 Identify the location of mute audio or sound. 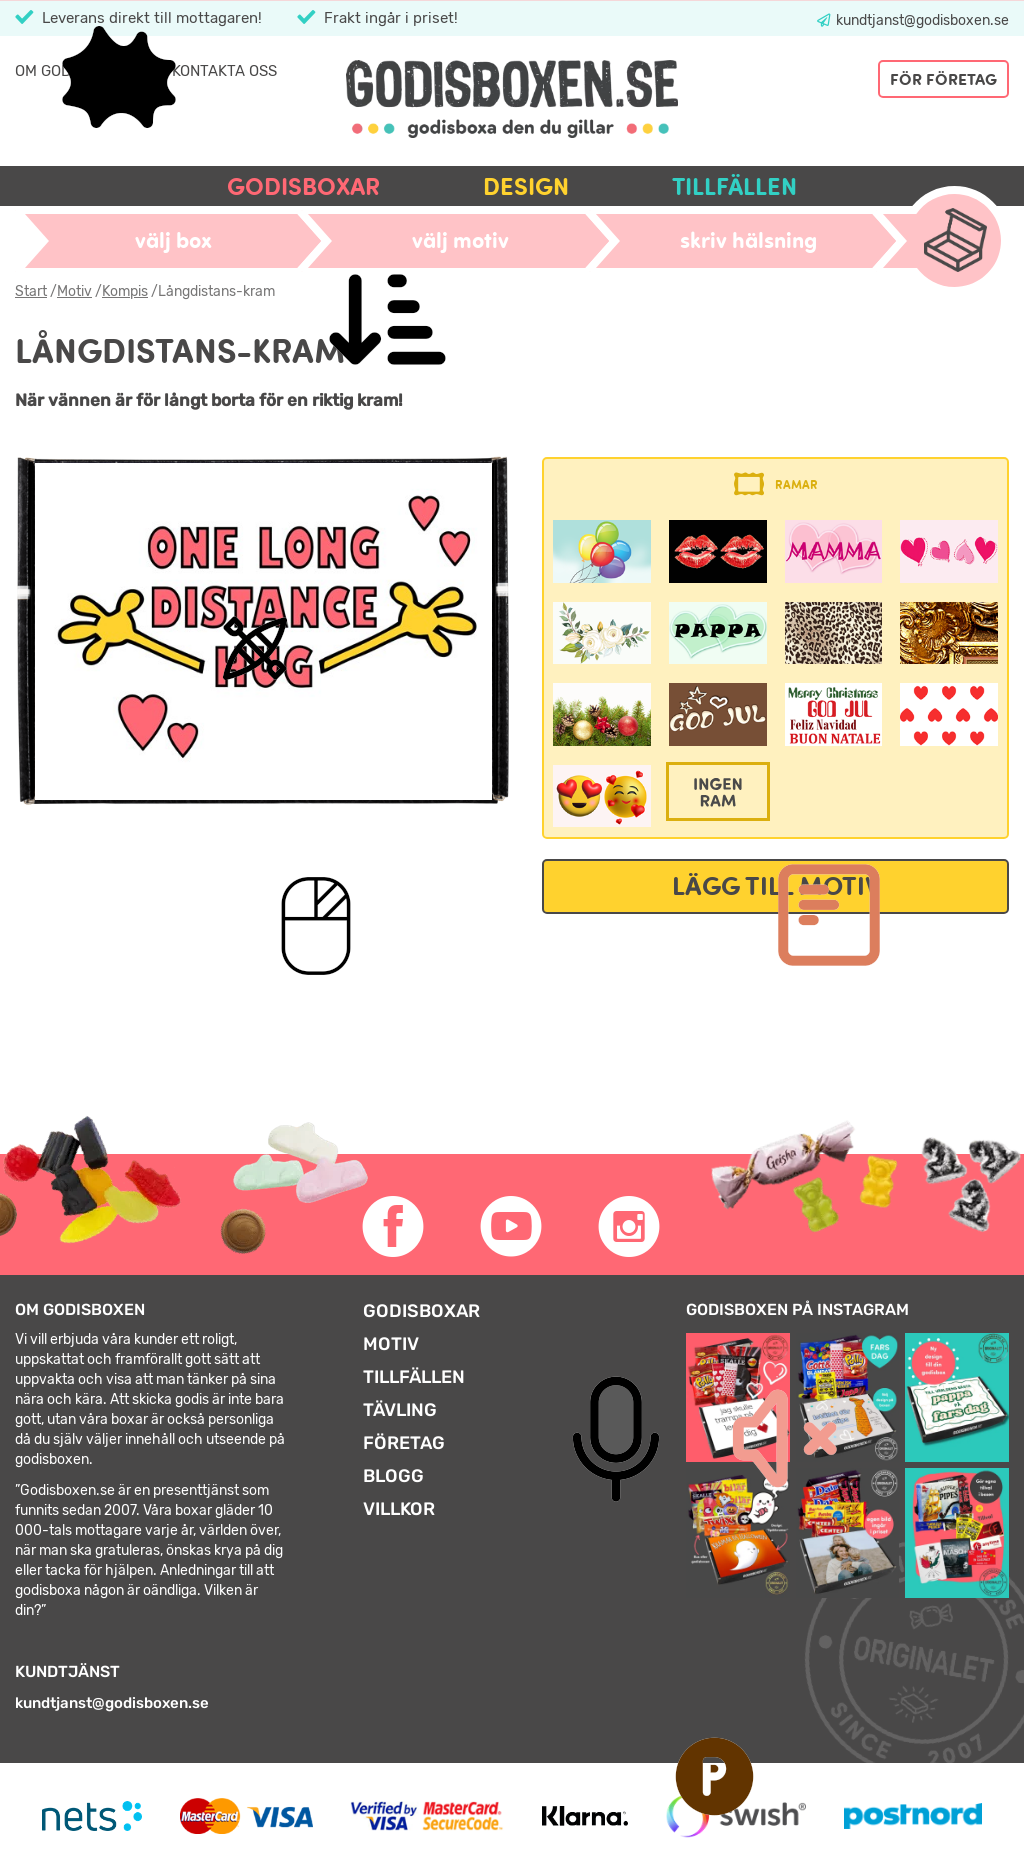
(787, 1438).